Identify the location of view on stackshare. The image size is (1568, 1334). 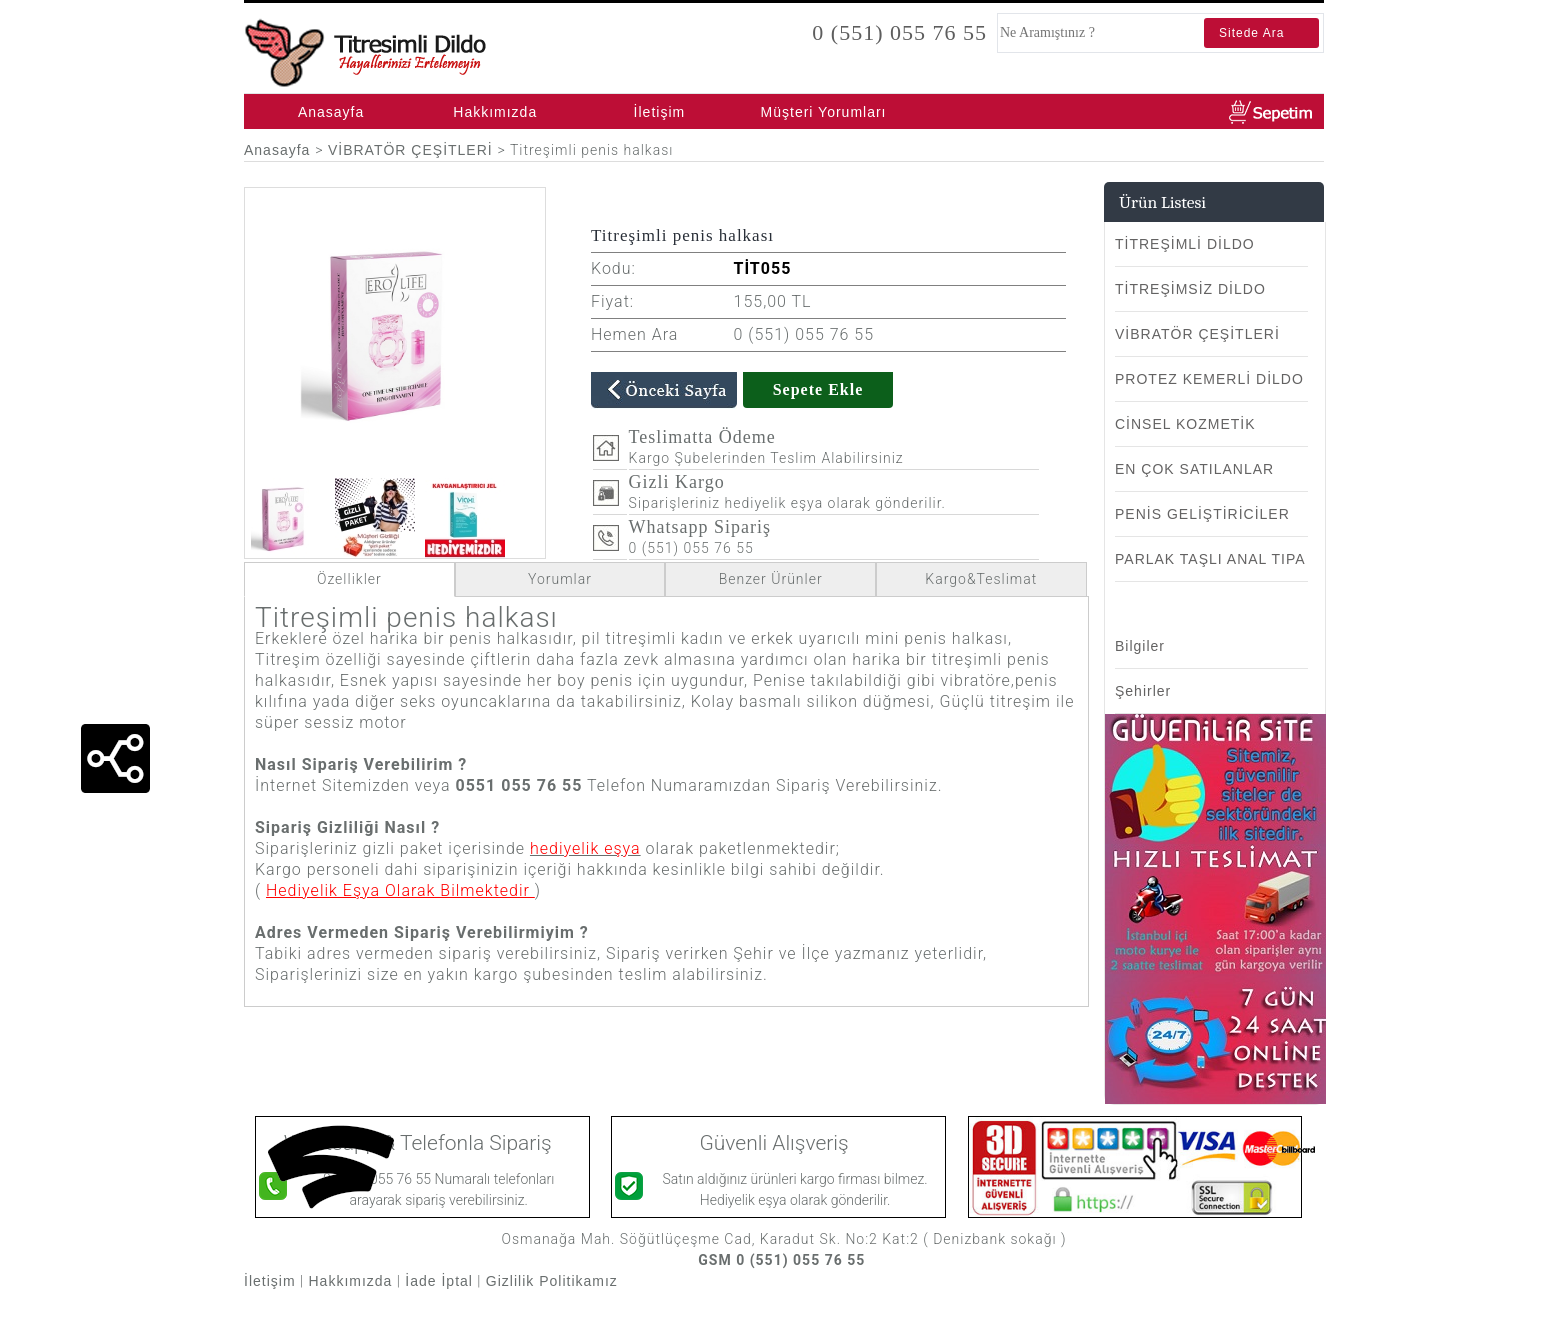
(115, 758).